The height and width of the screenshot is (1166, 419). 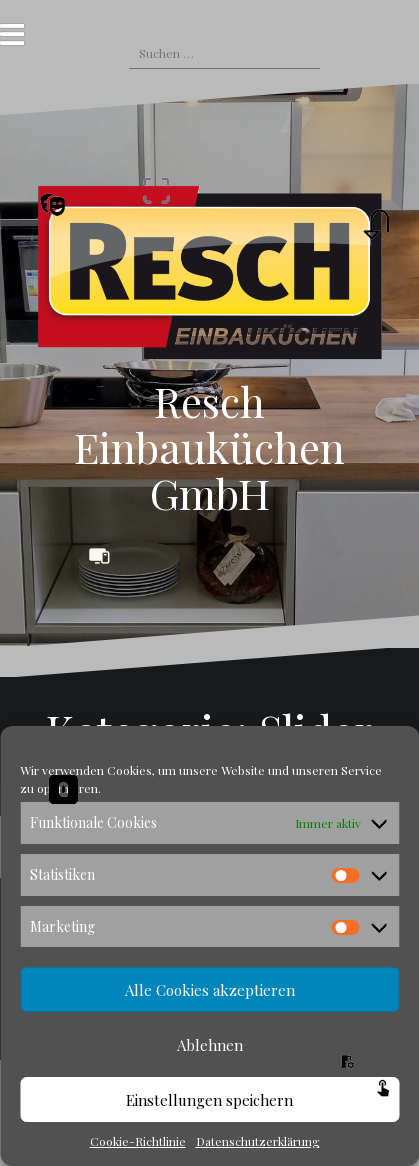 I want to click on represents the letter Q in a keyboard or text input, so click(x=63, y=789).